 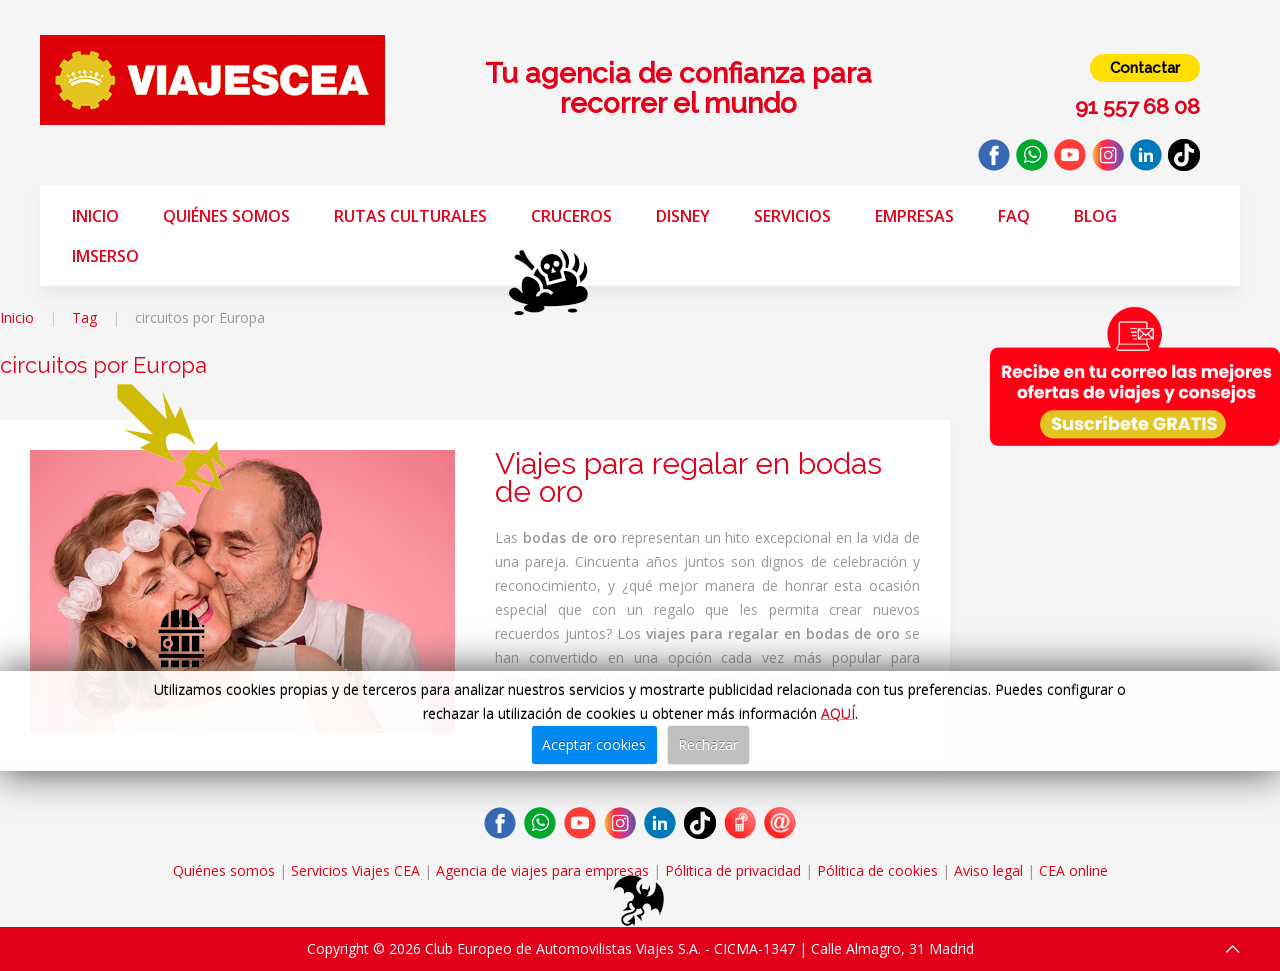 What do you see at coordinates (638, 900) in the screenshot?
I see `select imp character or creature type` at bounding box center [638, 900].